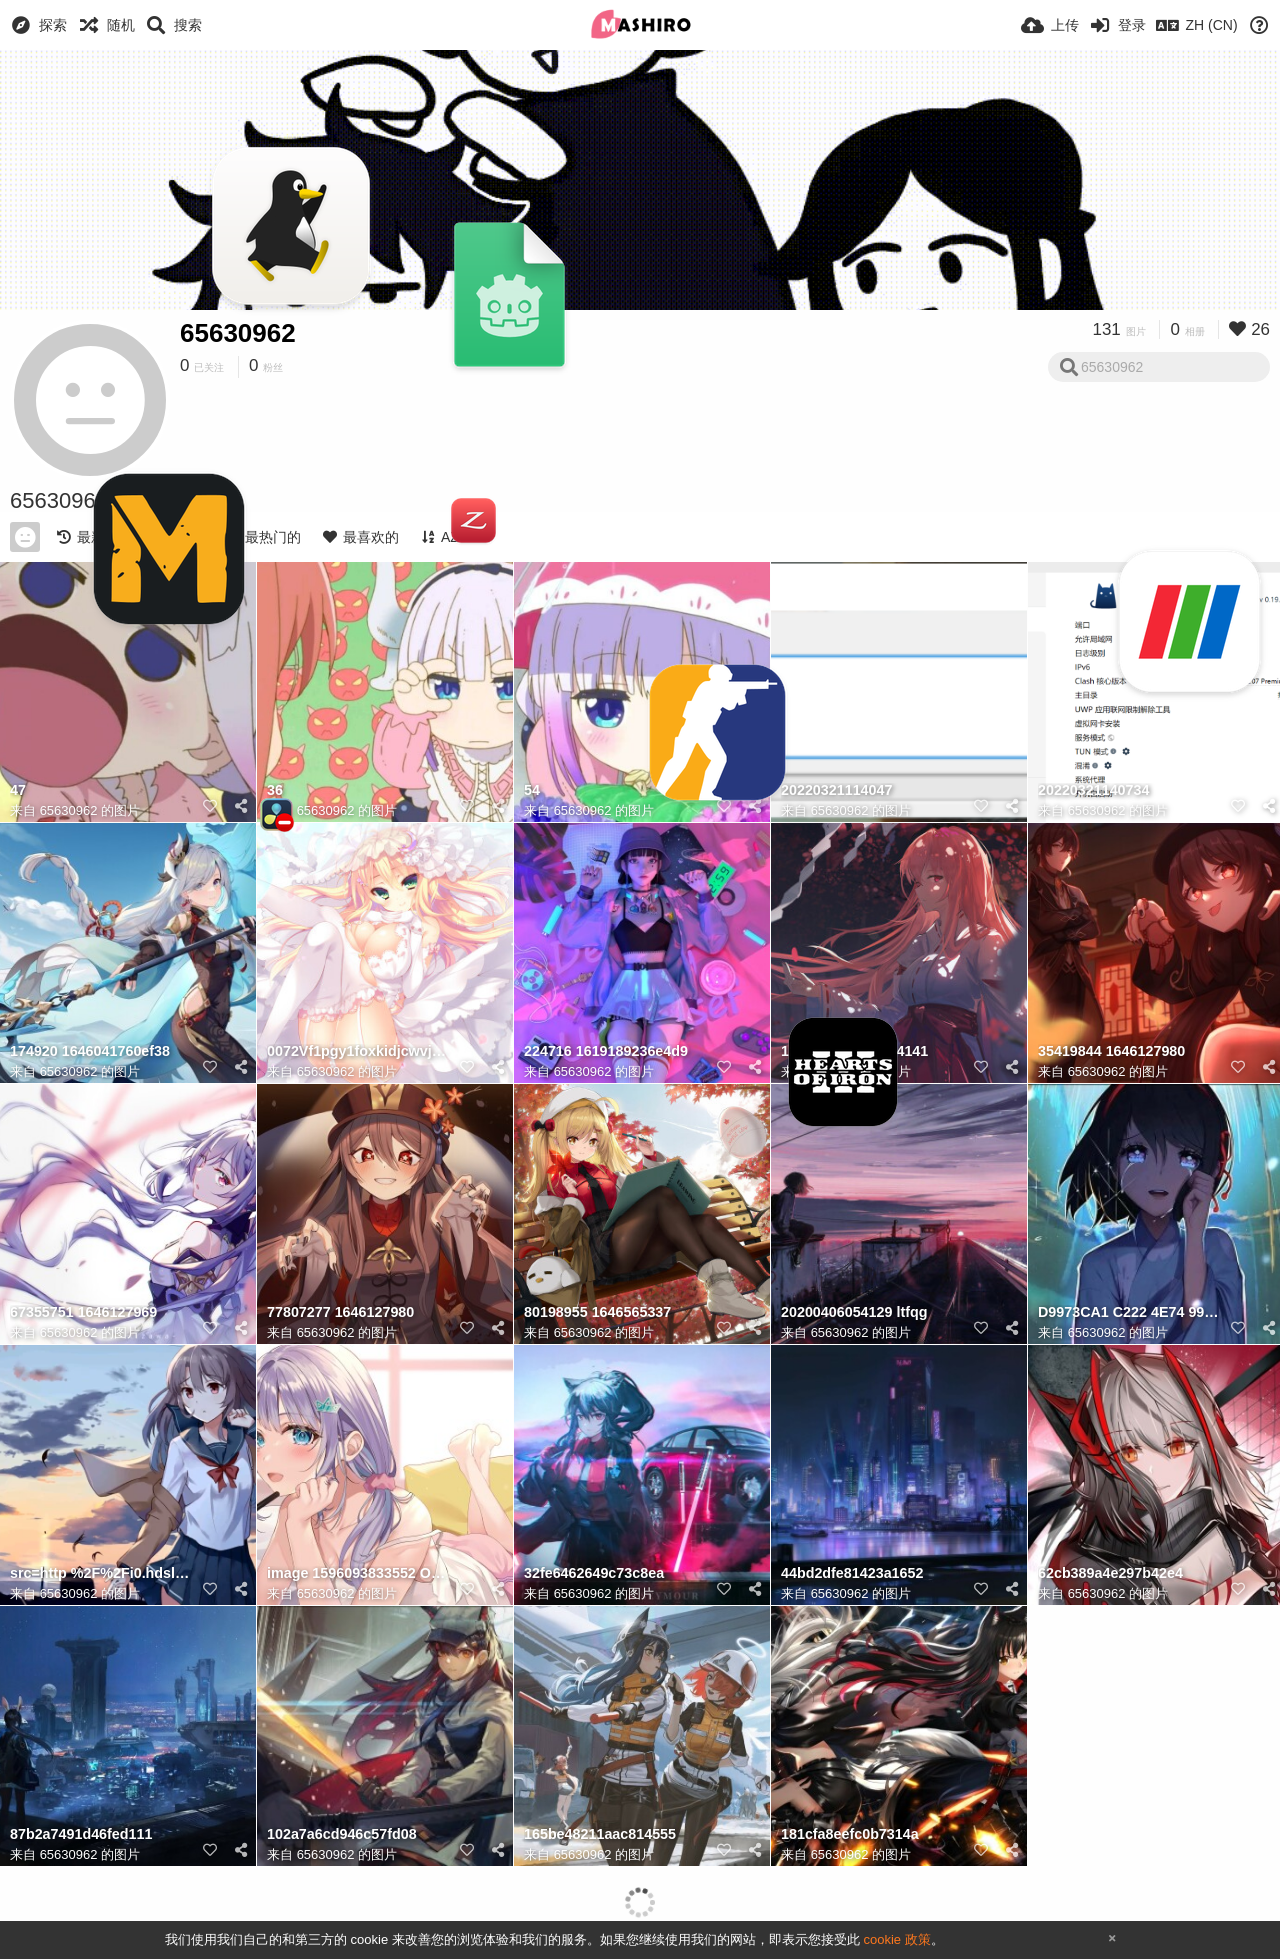  Describe the element at coordinates (291, 226) in the screenshot. I see `launch supertux game` at that location.